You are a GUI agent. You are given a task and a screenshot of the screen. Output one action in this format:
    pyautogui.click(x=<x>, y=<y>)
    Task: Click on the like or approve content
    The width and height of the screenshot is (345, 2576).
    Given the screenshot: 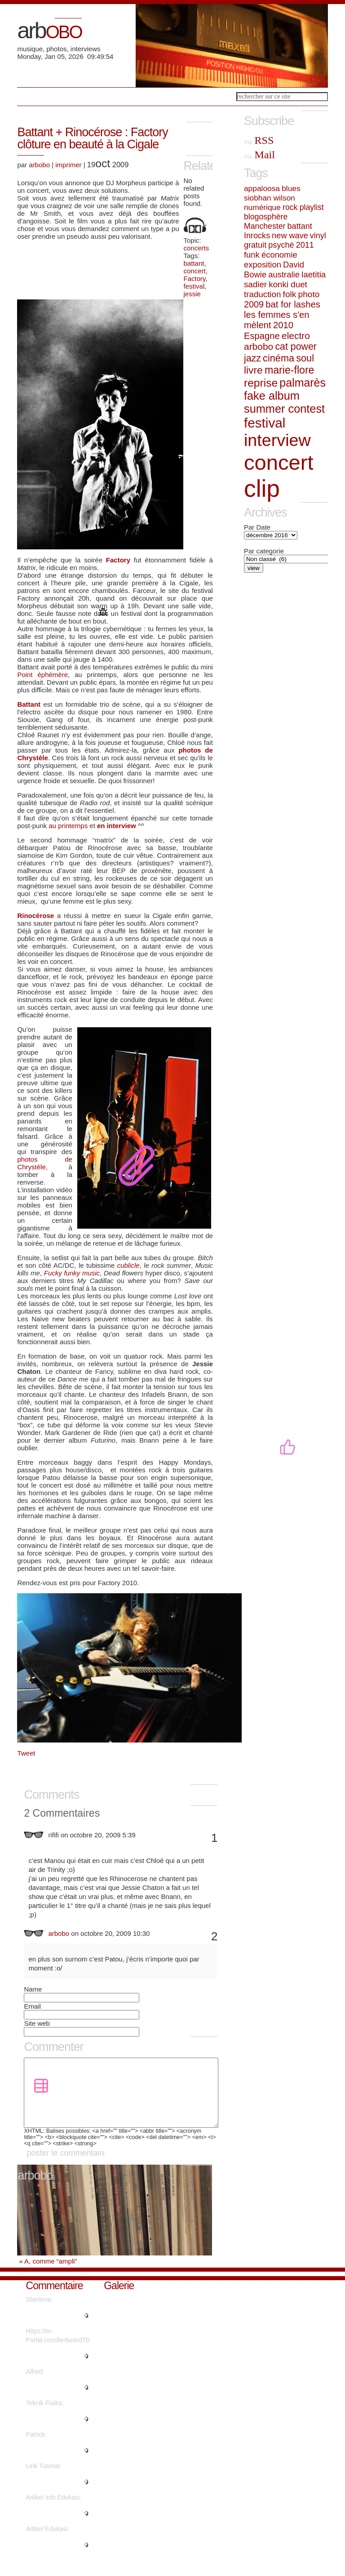 What is the action you would take?
    pyautogui.click(x=288, y=1447)
    